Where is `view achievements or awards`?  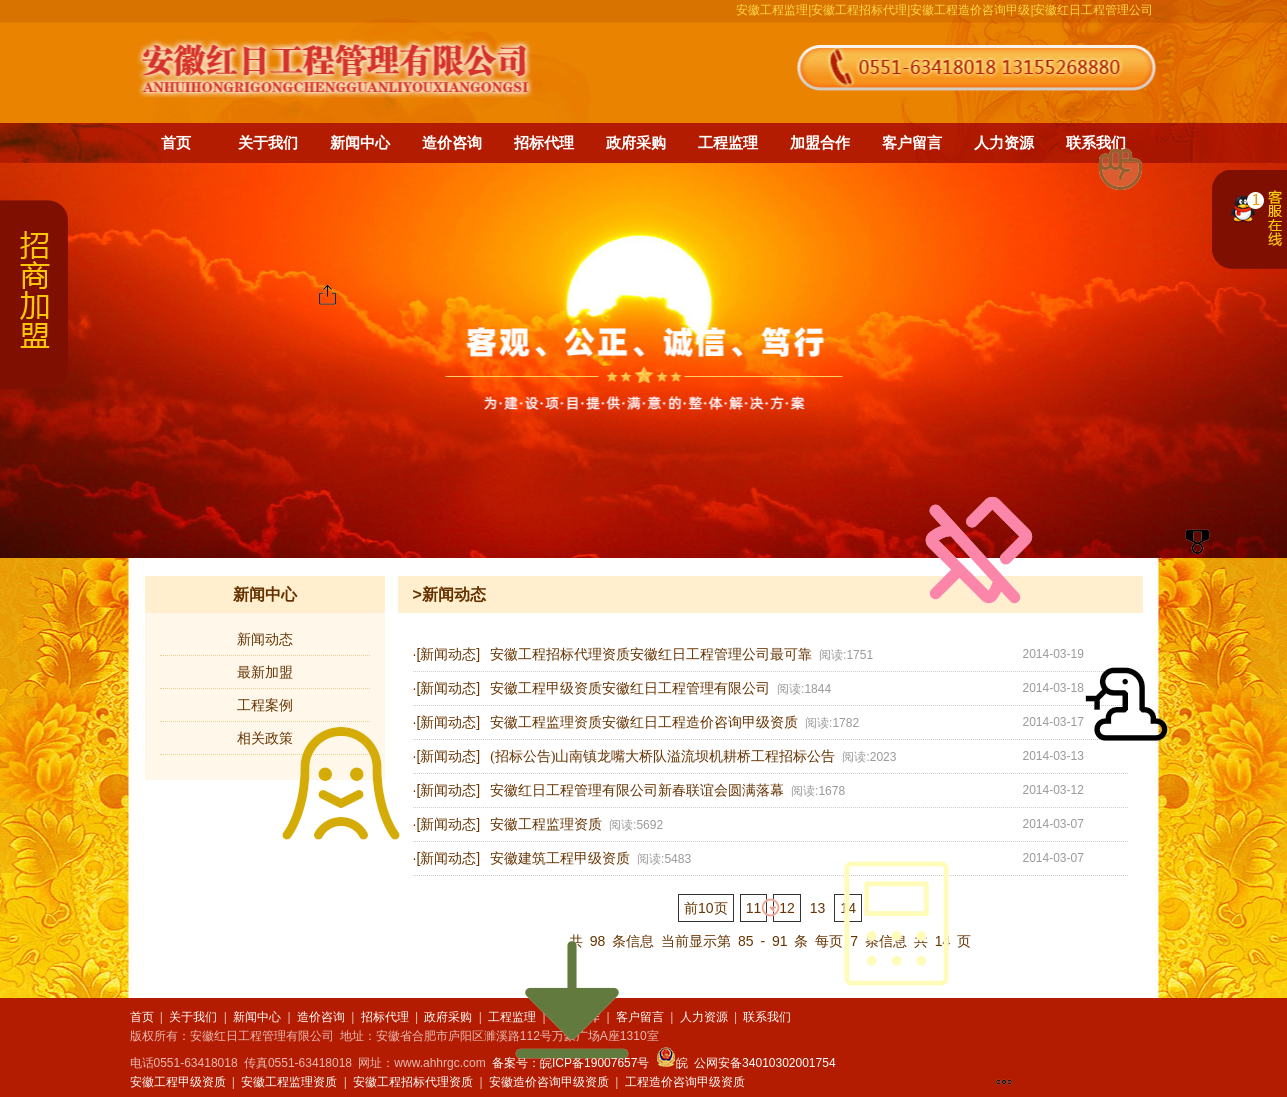
view achievements or awards is located at coordinates (1197, 540).